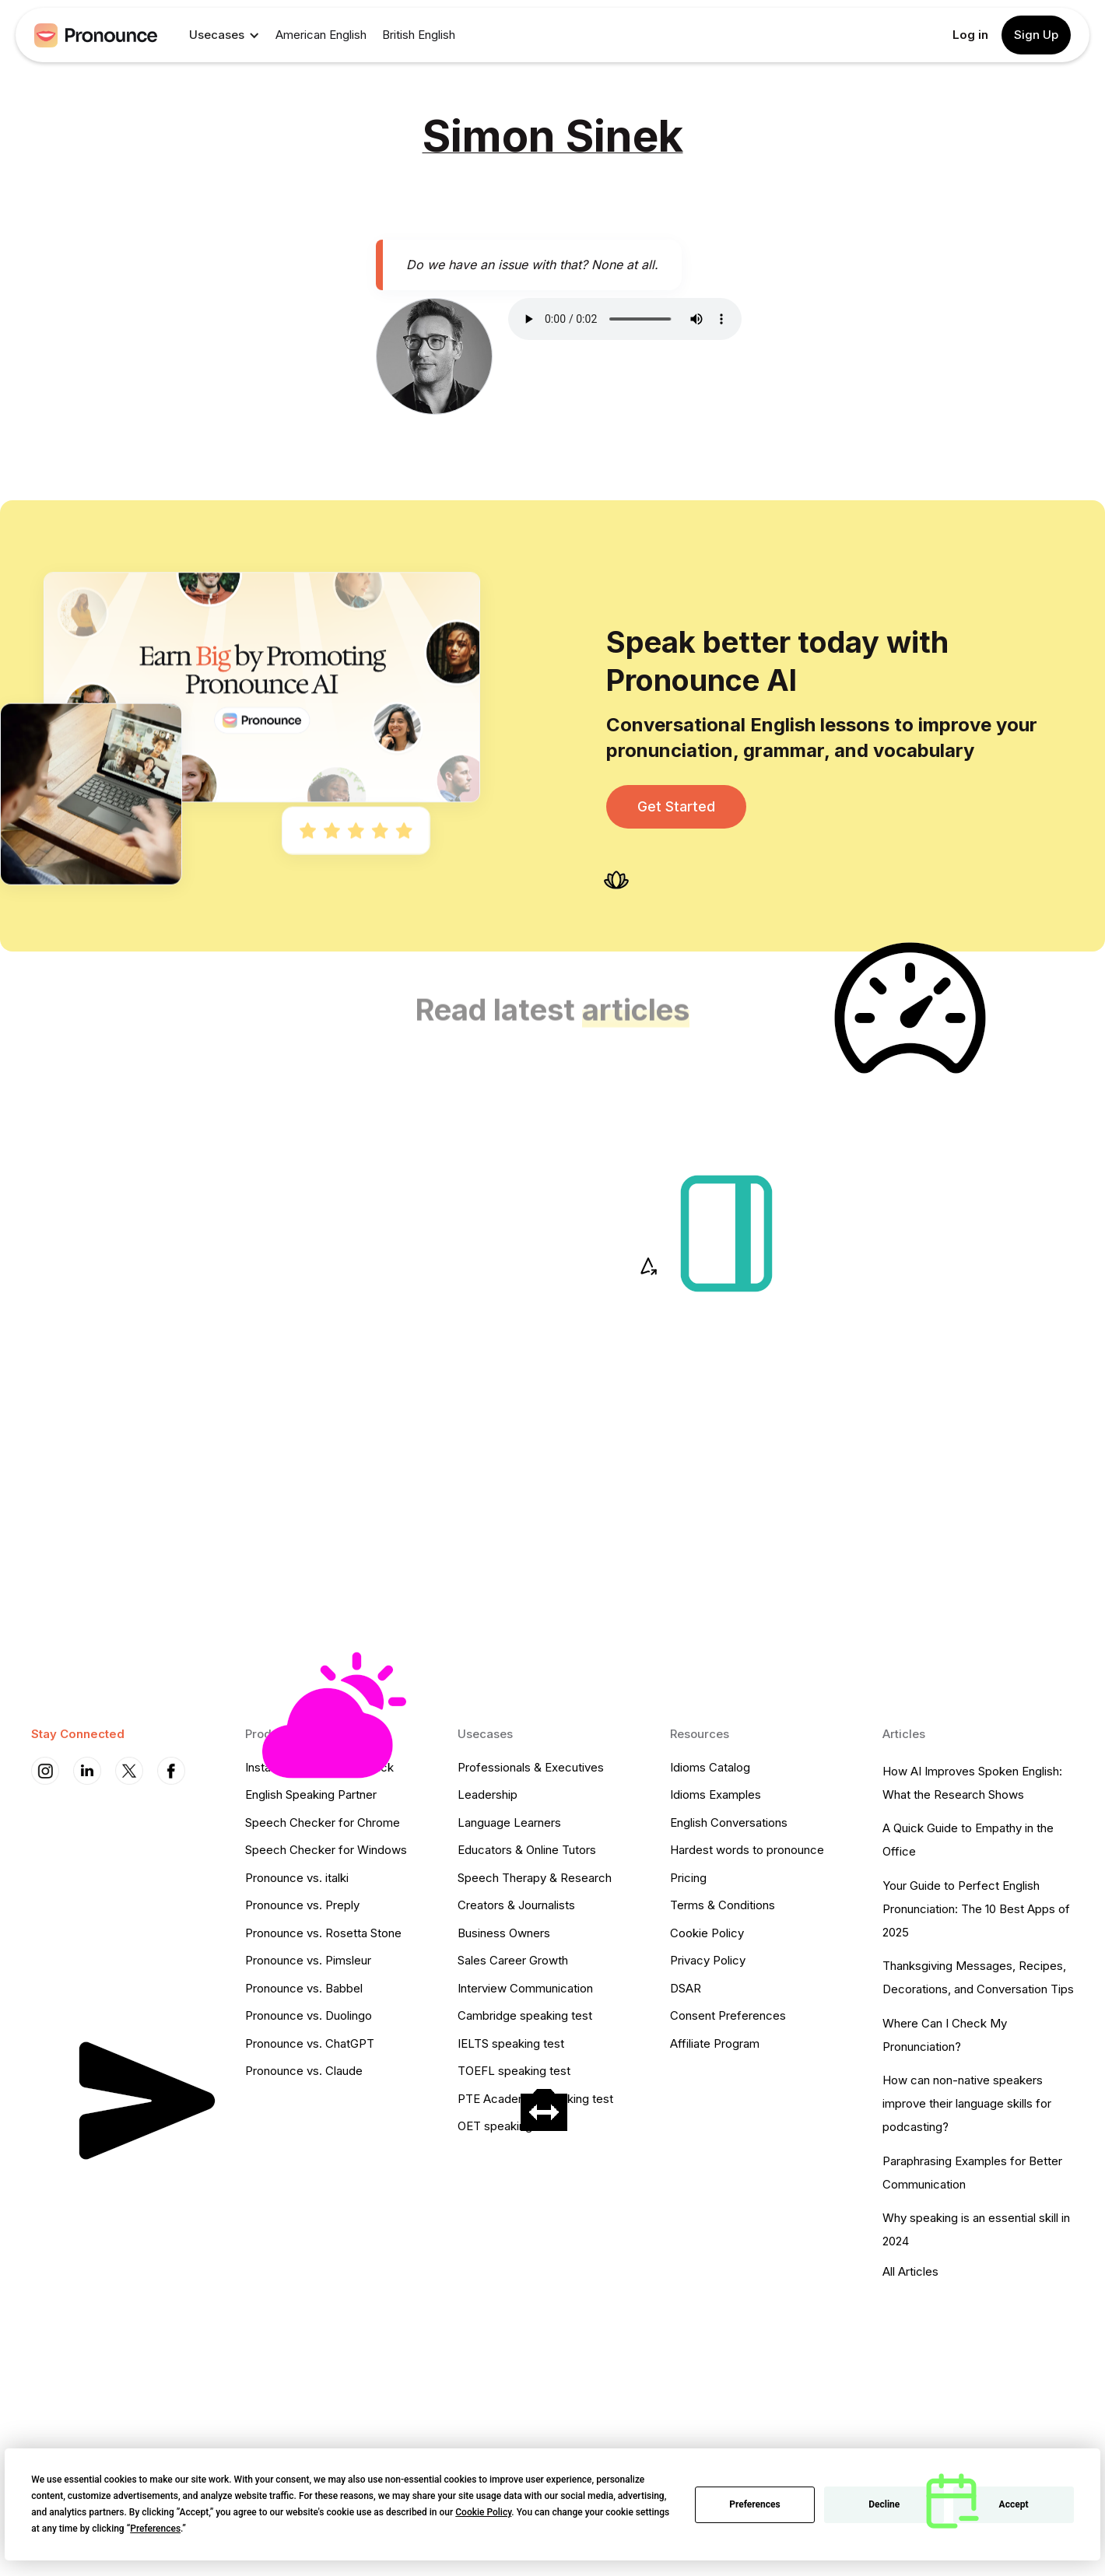 The width and height of the screenshot is (1105, 2576). I want to click on switch between front and rear camera, so click(544, 2112).